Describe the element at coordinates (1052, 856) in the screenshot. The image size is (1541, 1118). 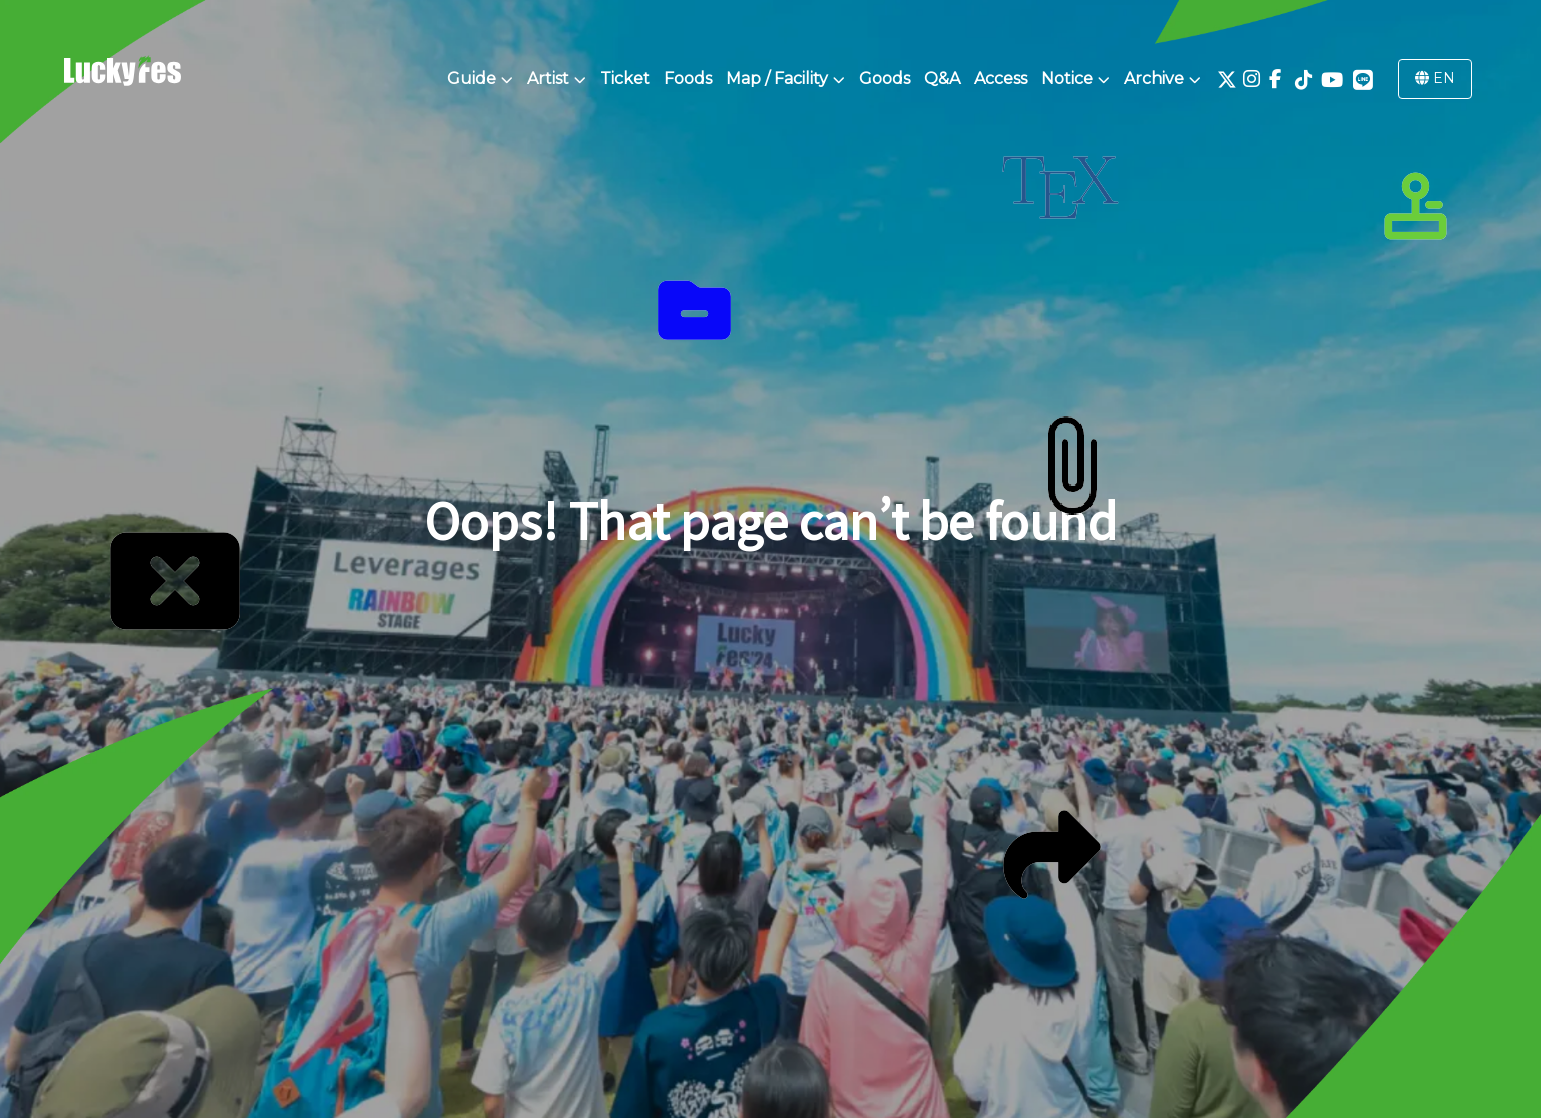
I see `forward an email or message` at that location.